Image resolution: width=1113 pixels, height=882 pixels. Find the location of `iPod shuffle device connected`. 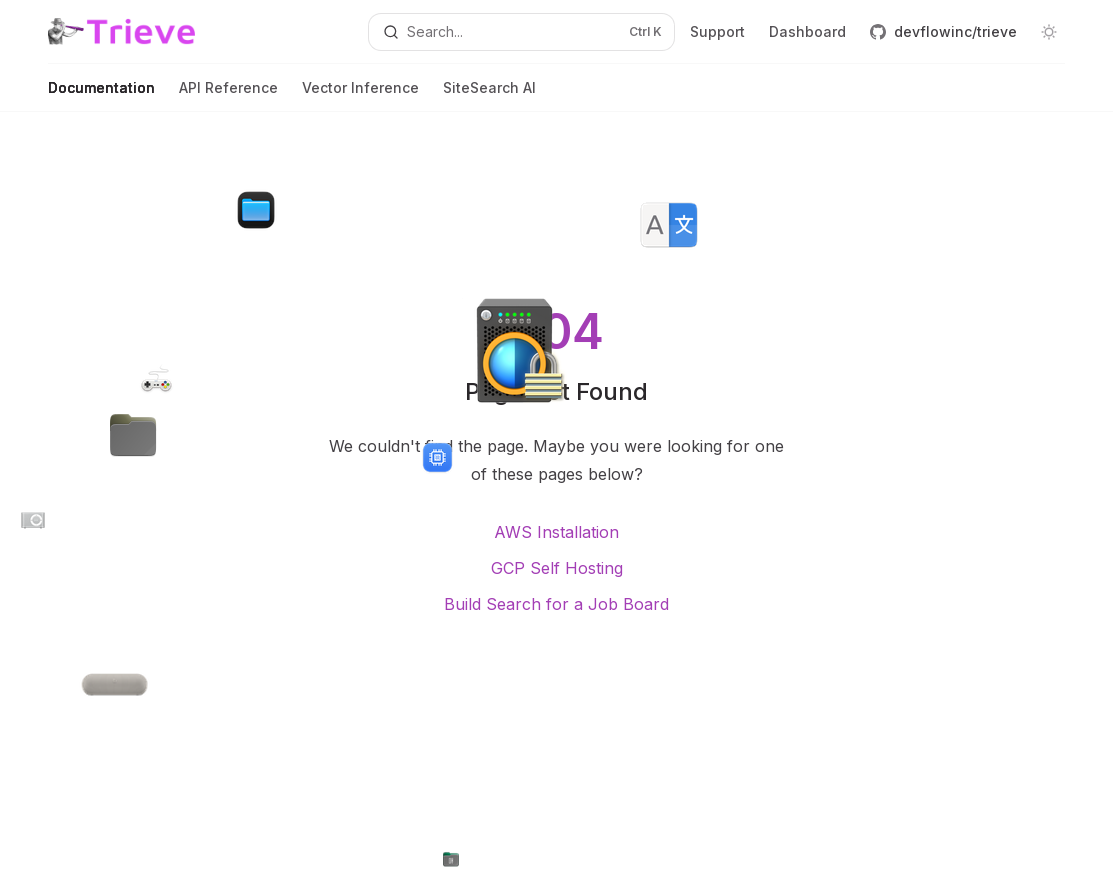

iPod shuffle device connected is located at coordinates (33, 516).